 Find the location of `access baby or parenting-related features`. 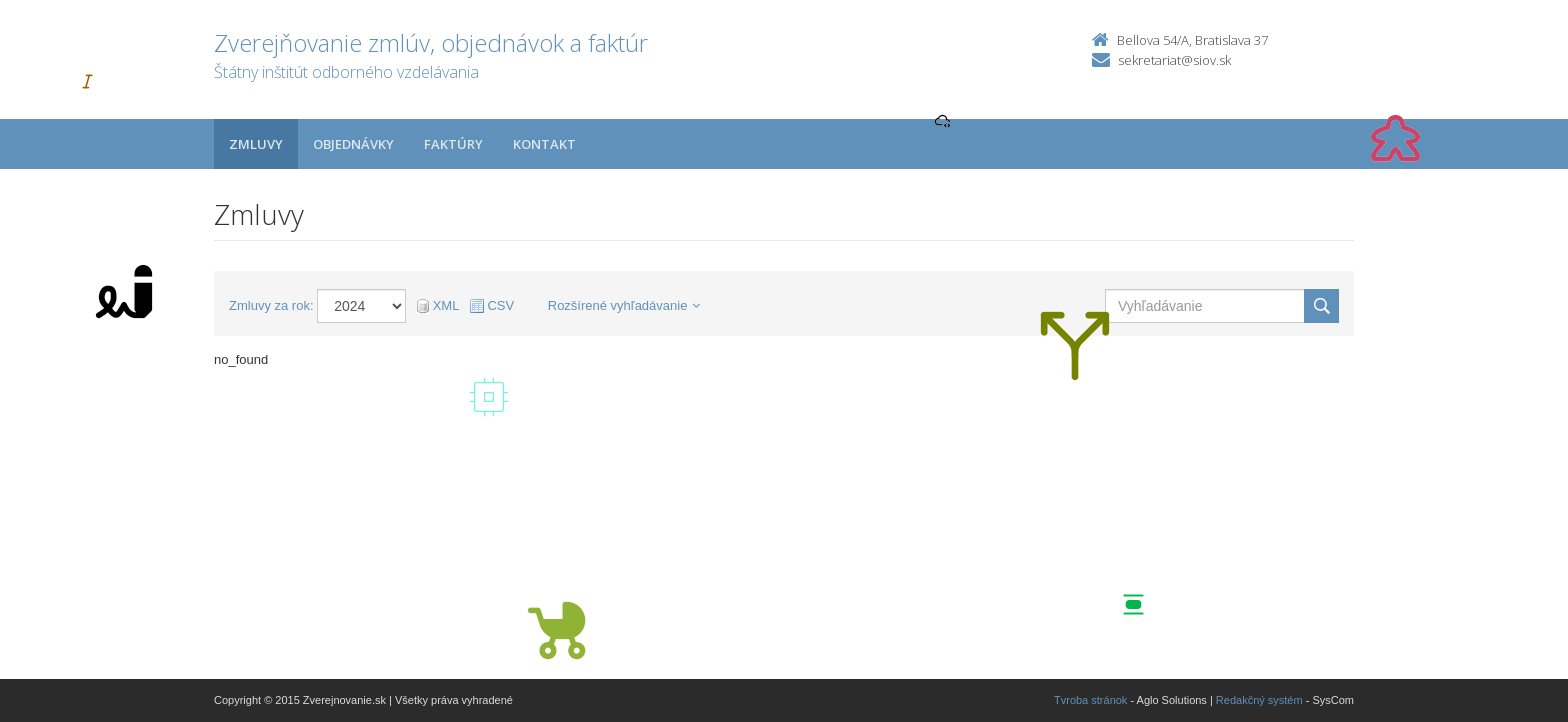

access baby or parenting-related features is located at coordinates (559, 630).